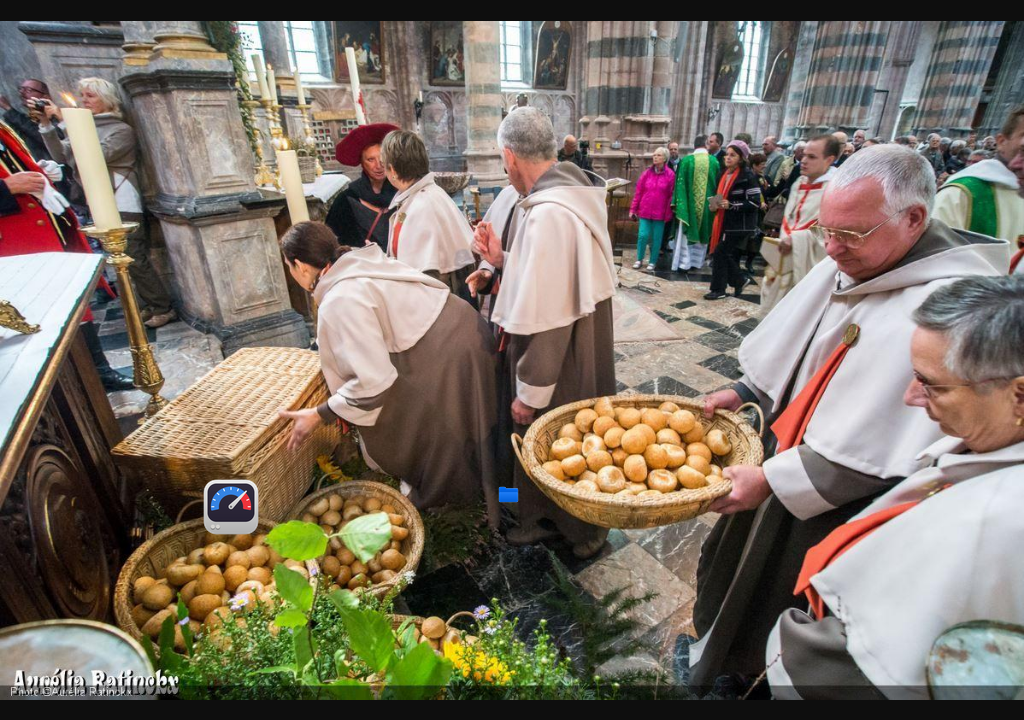 Image resolution: width=1024 pixels, height=720 pixels. Describe the element at coordinates (231, 507) in the screenshot. I see `open system resource monitor` at that location.